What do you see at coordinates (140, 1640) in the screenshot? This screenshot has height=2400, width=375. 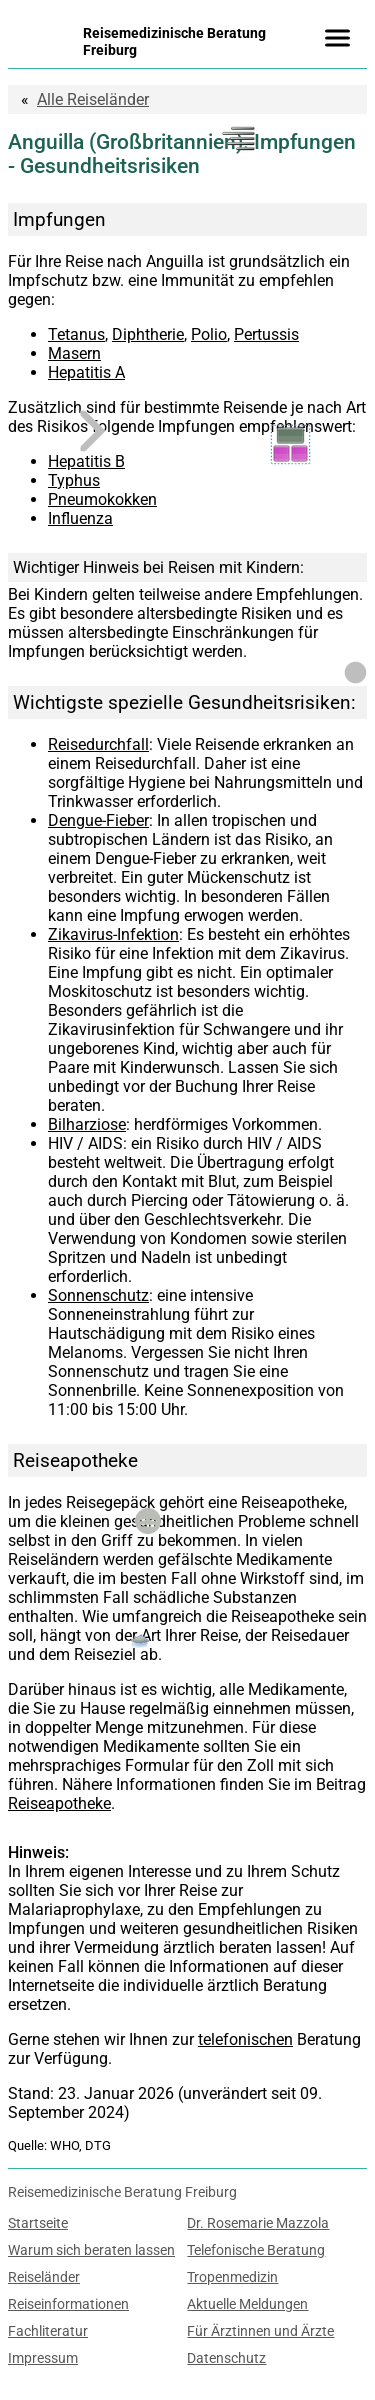 I see `indicates rainy weather conditions` at bounding box center [140, 1640].